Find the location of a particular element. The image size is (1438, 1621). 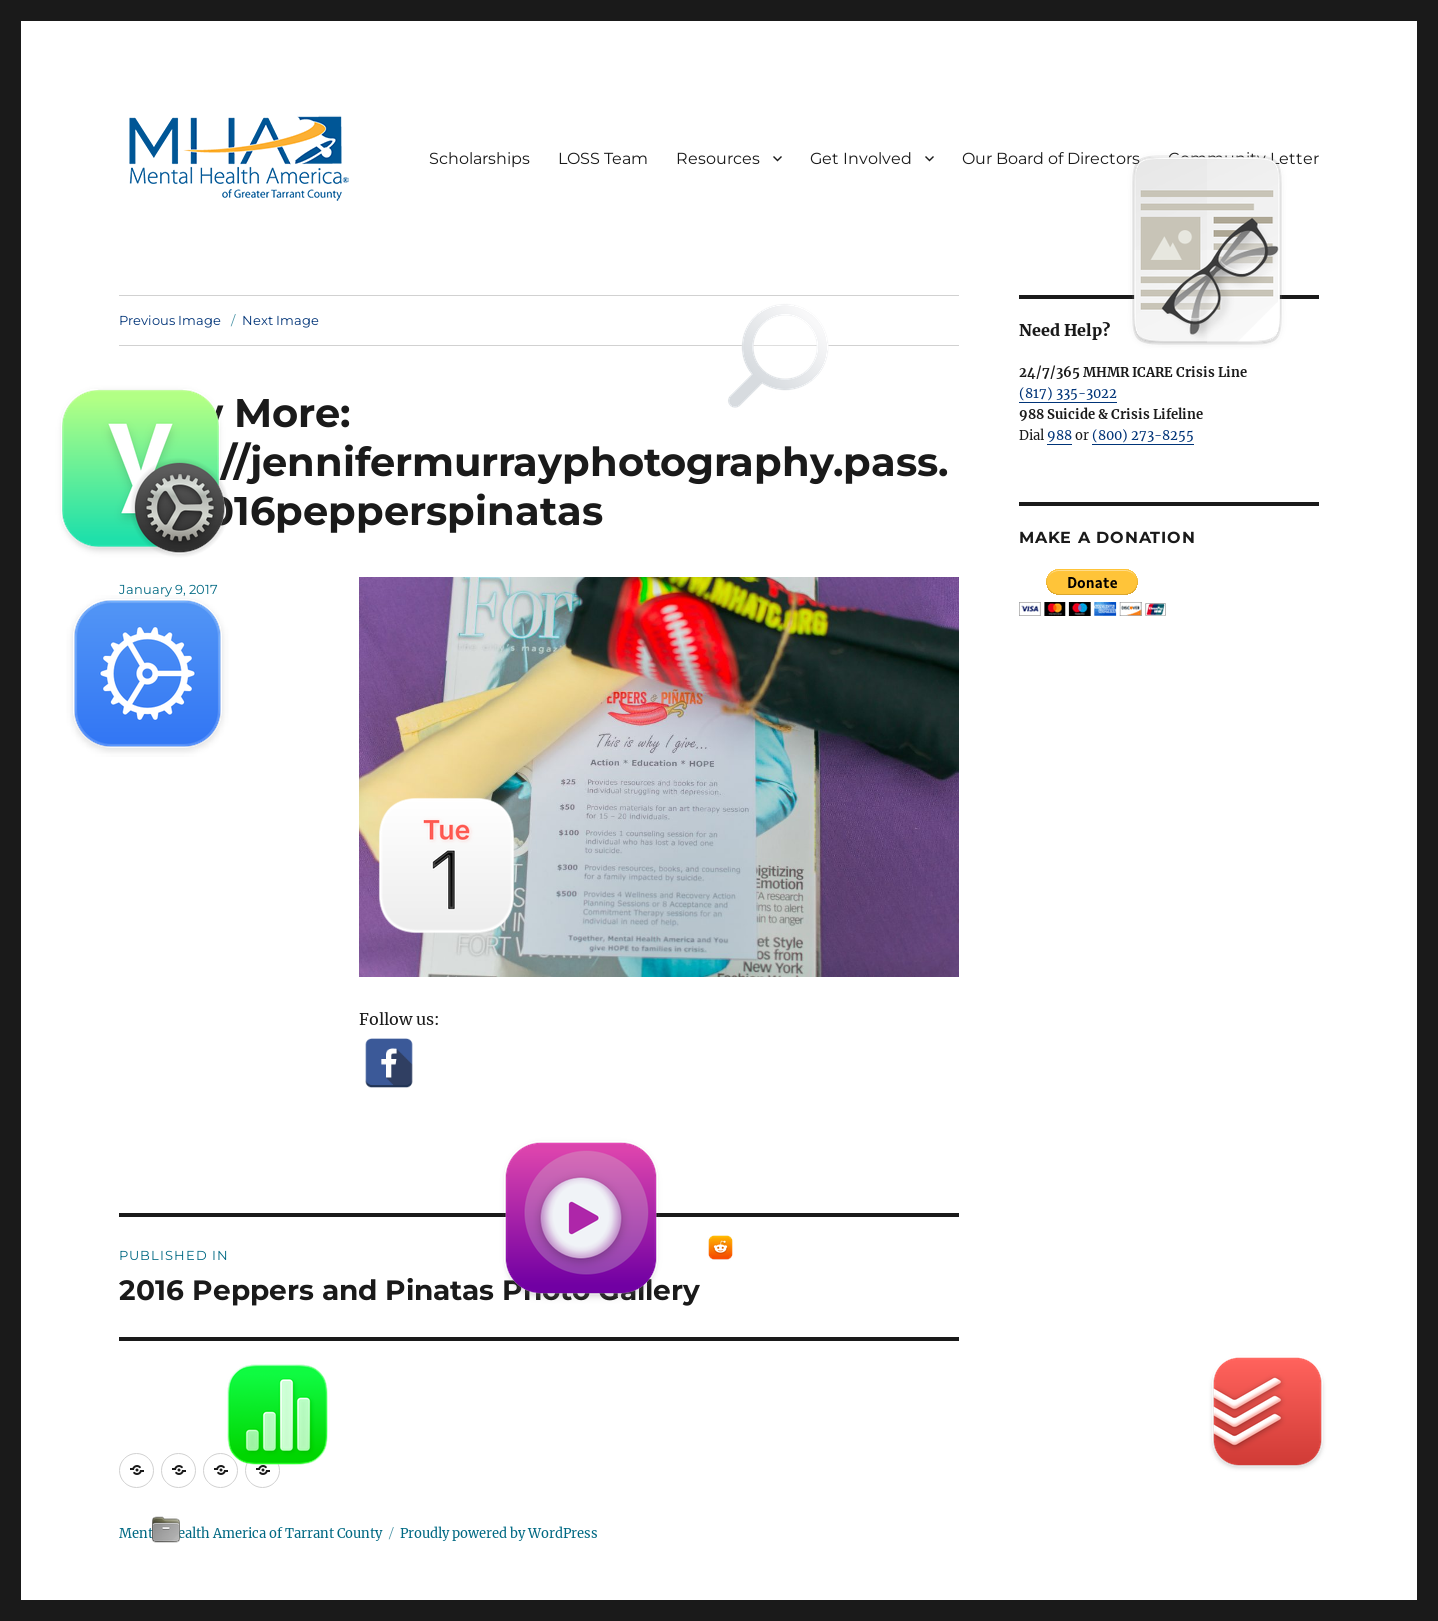

access system settings and preferences is located at coordinates (147, 673).